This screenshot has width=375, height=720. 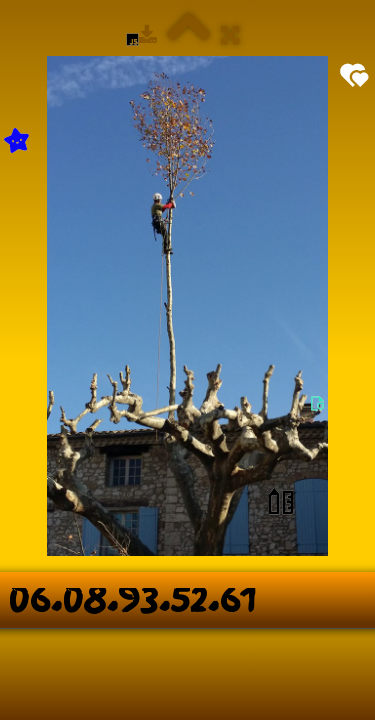 I want to click on add to favorites or liked items, so click(x=354, y=75).